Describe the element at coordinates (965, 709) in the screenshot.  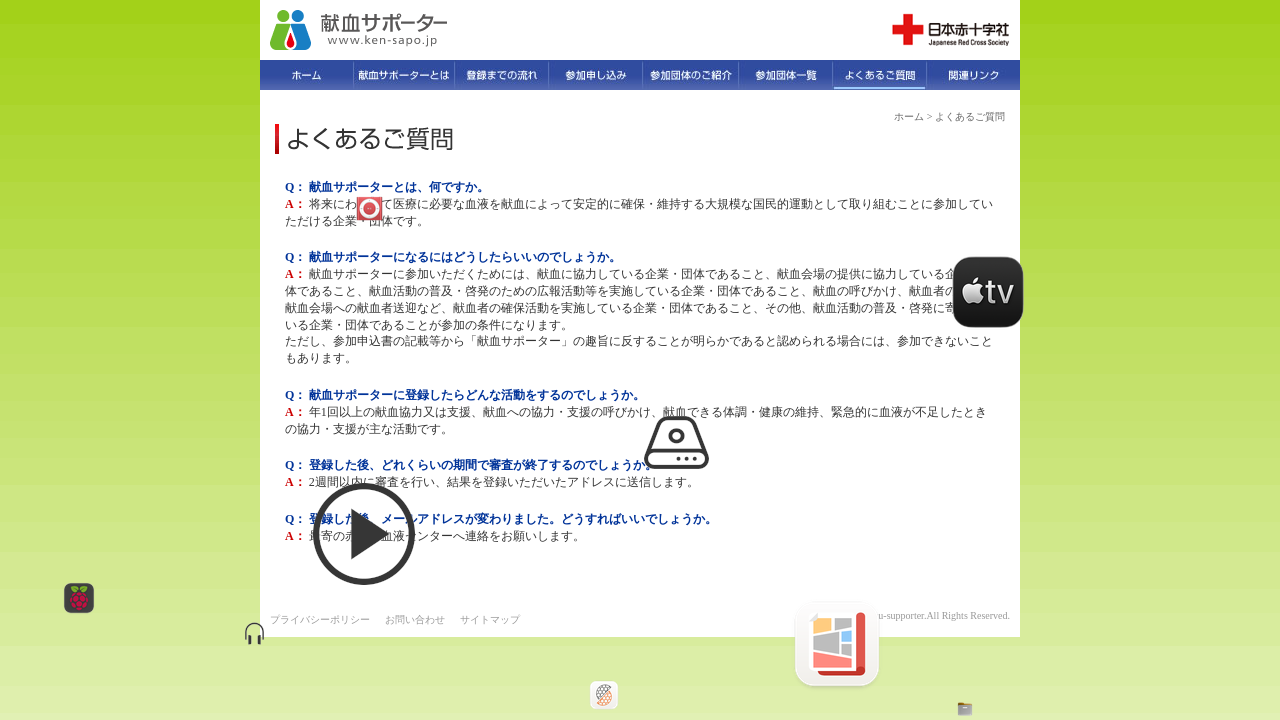
I see `open the file manager application` at that location.